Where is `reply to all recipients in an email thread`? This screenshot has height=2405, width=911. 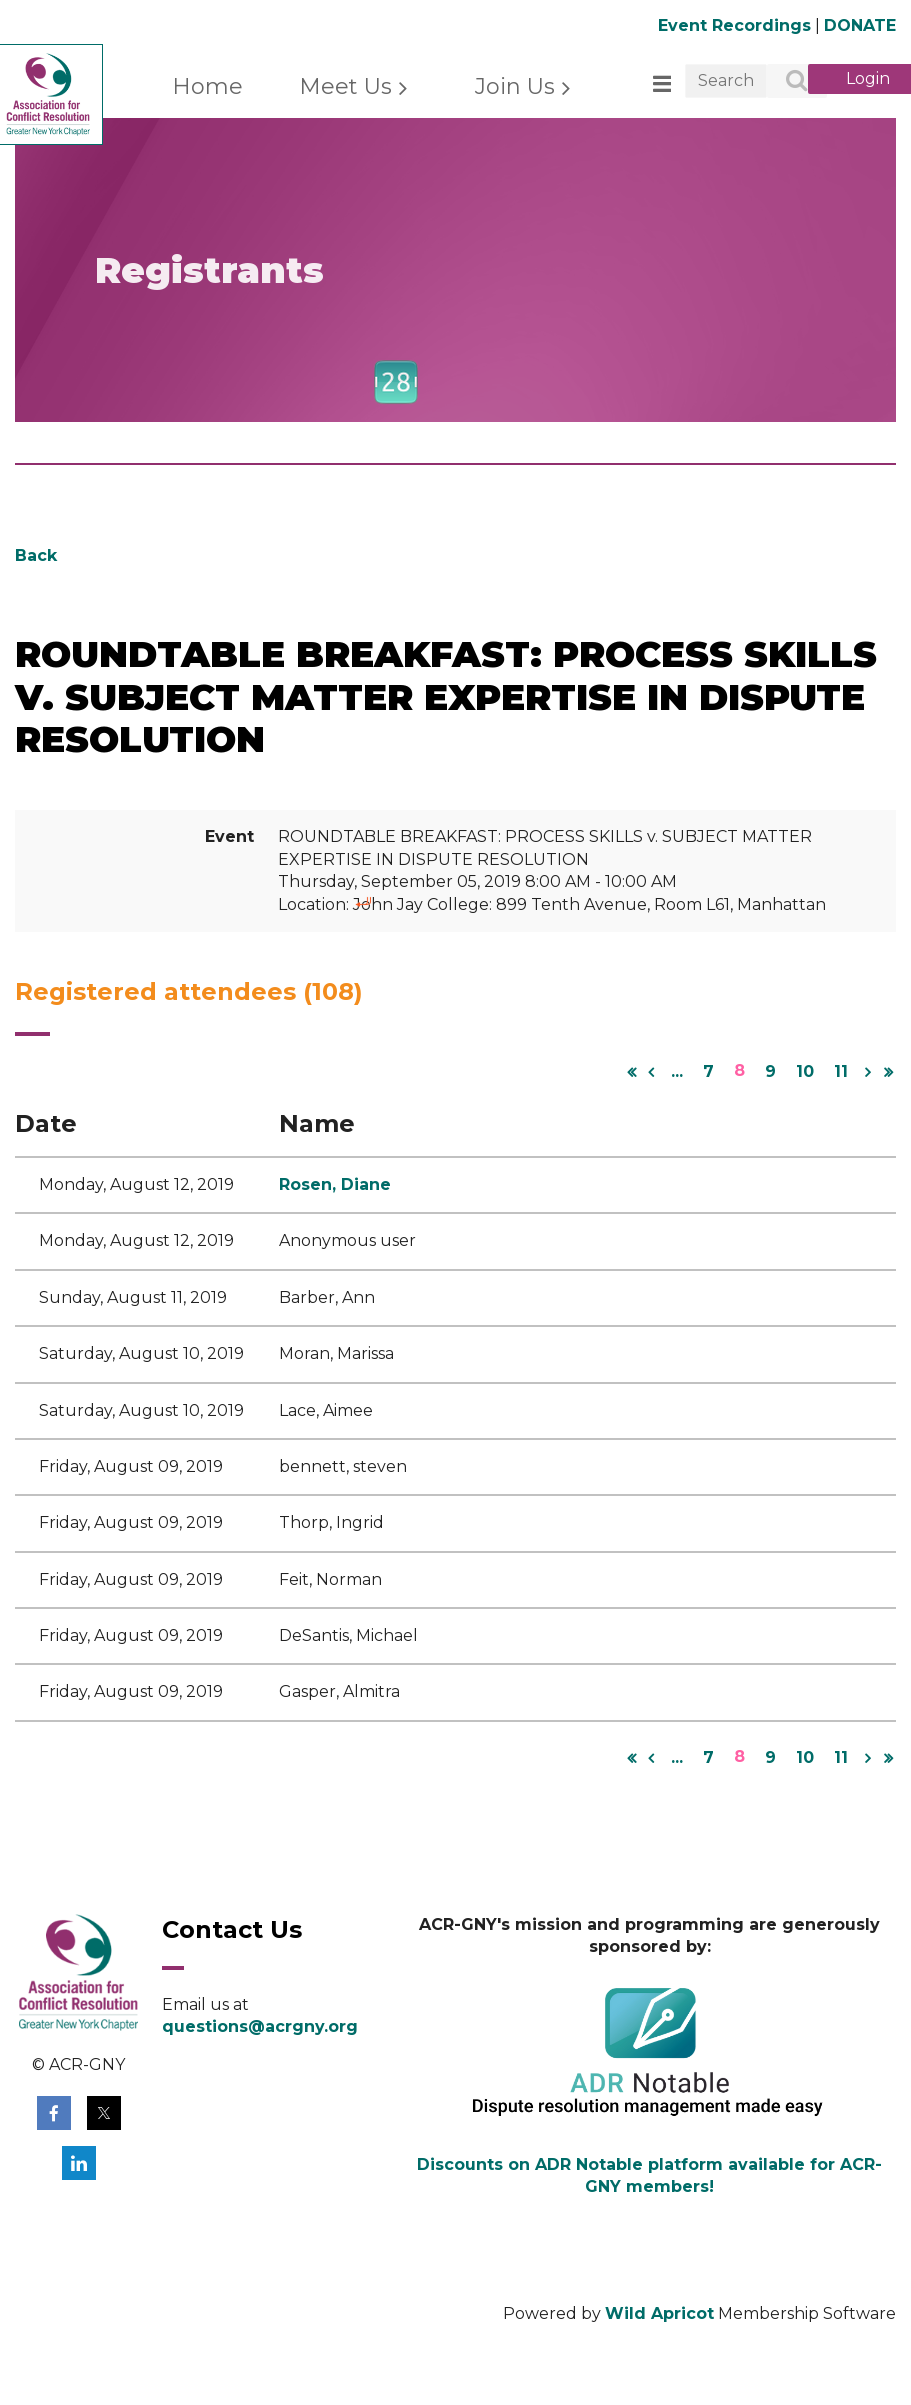
reply to all recipients in an email thread is located at coordinates (363, 901).